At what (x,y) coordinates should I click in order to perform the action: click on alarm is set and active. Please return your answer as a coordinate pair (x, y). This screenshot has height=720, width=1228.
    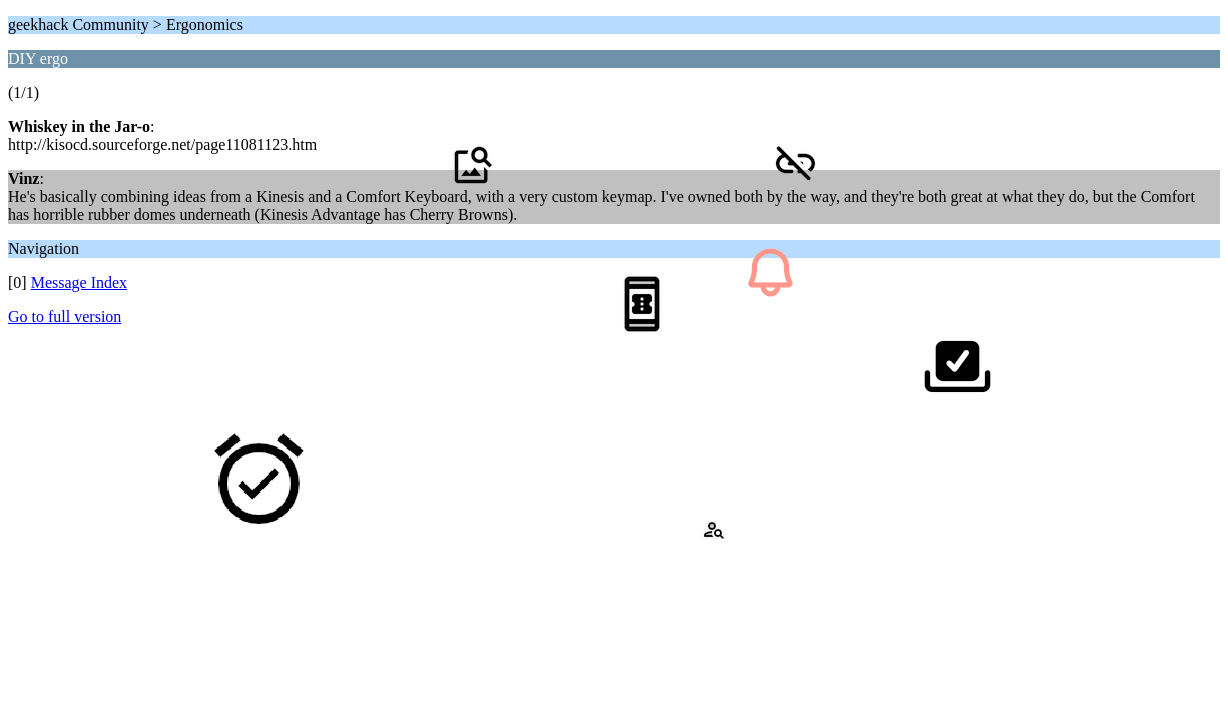
    Looking at the image, I should click on (259, 479).